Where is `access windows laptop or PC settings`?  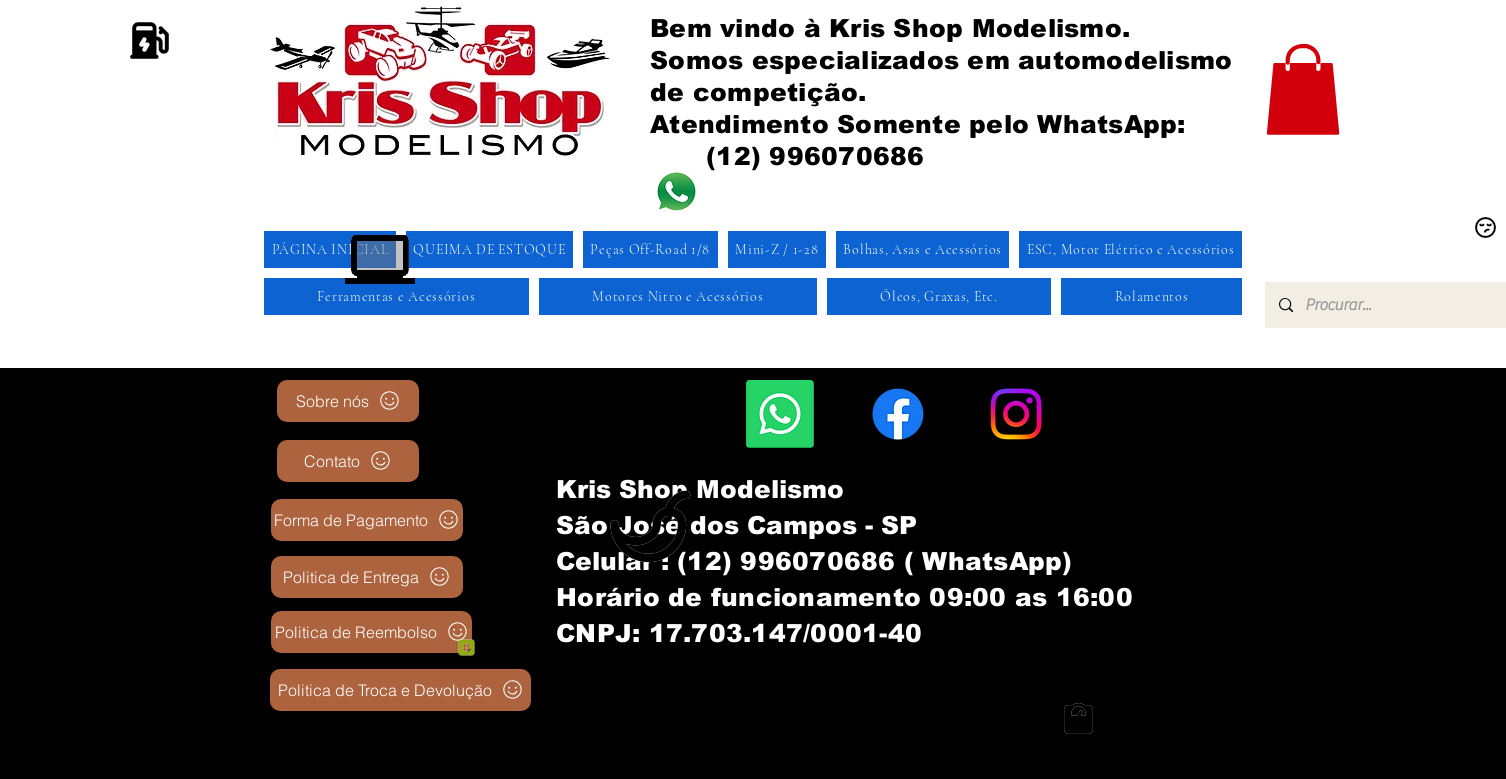 access windows laptop or PC settings is located at coordinates (380, 261).